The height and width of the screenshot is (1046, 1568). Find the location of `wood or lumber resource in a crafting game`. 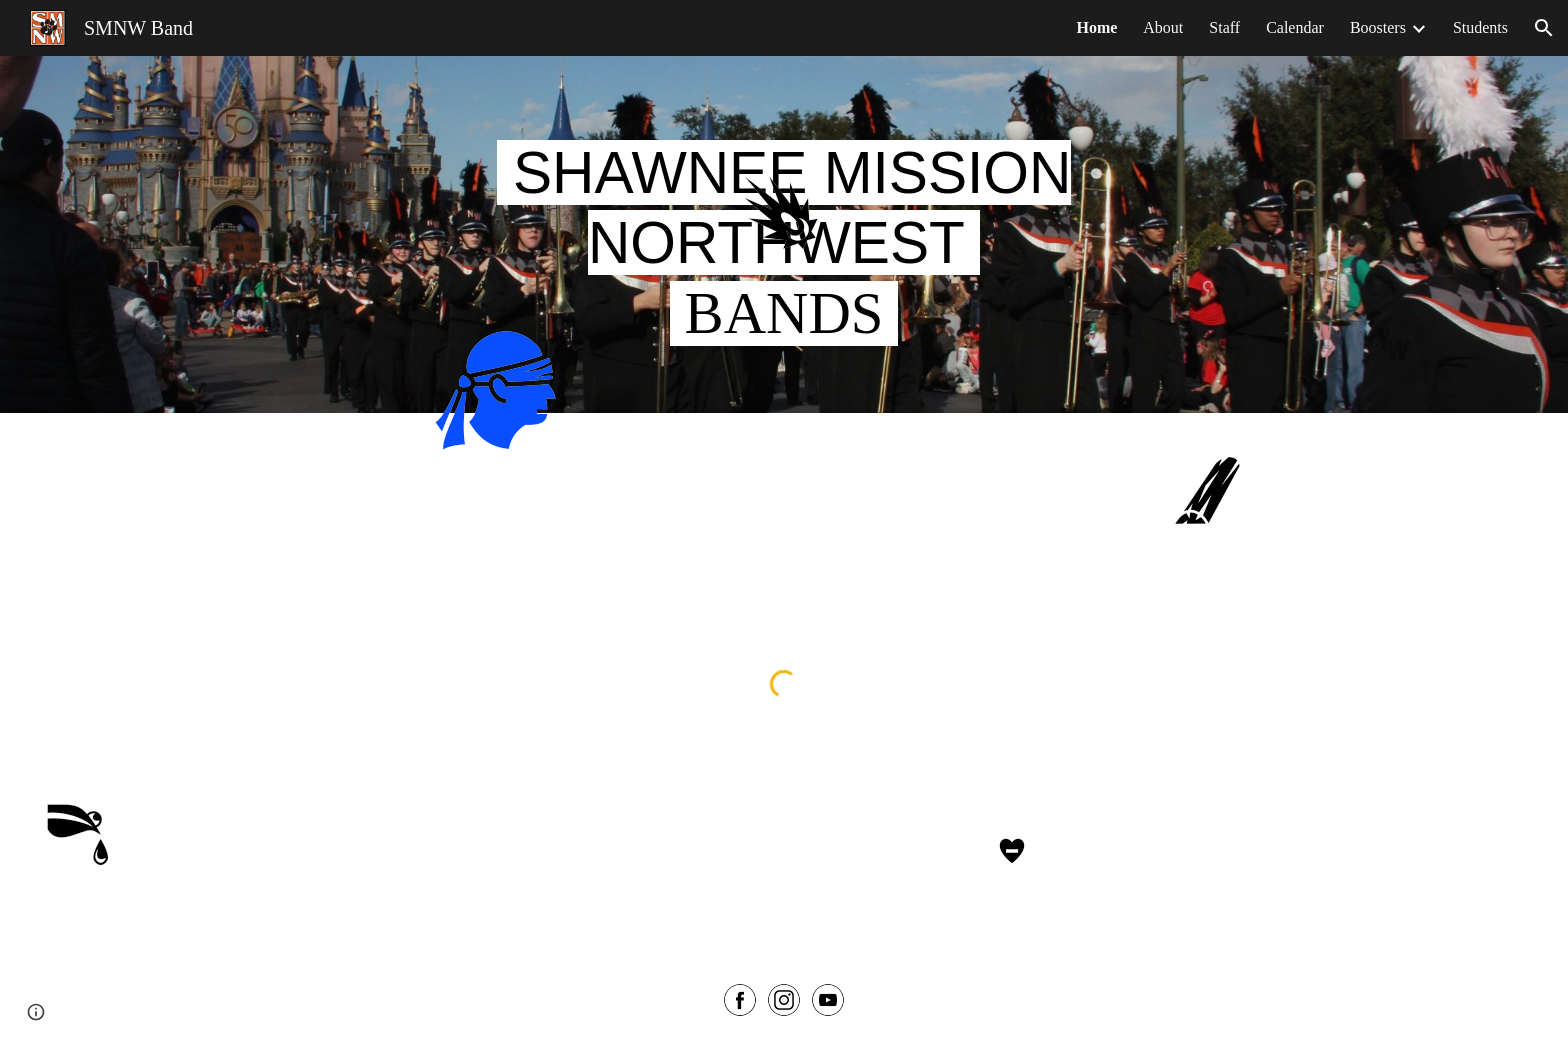

wood or lumber resource in a crafting game is located at coordinates (1207, 490).